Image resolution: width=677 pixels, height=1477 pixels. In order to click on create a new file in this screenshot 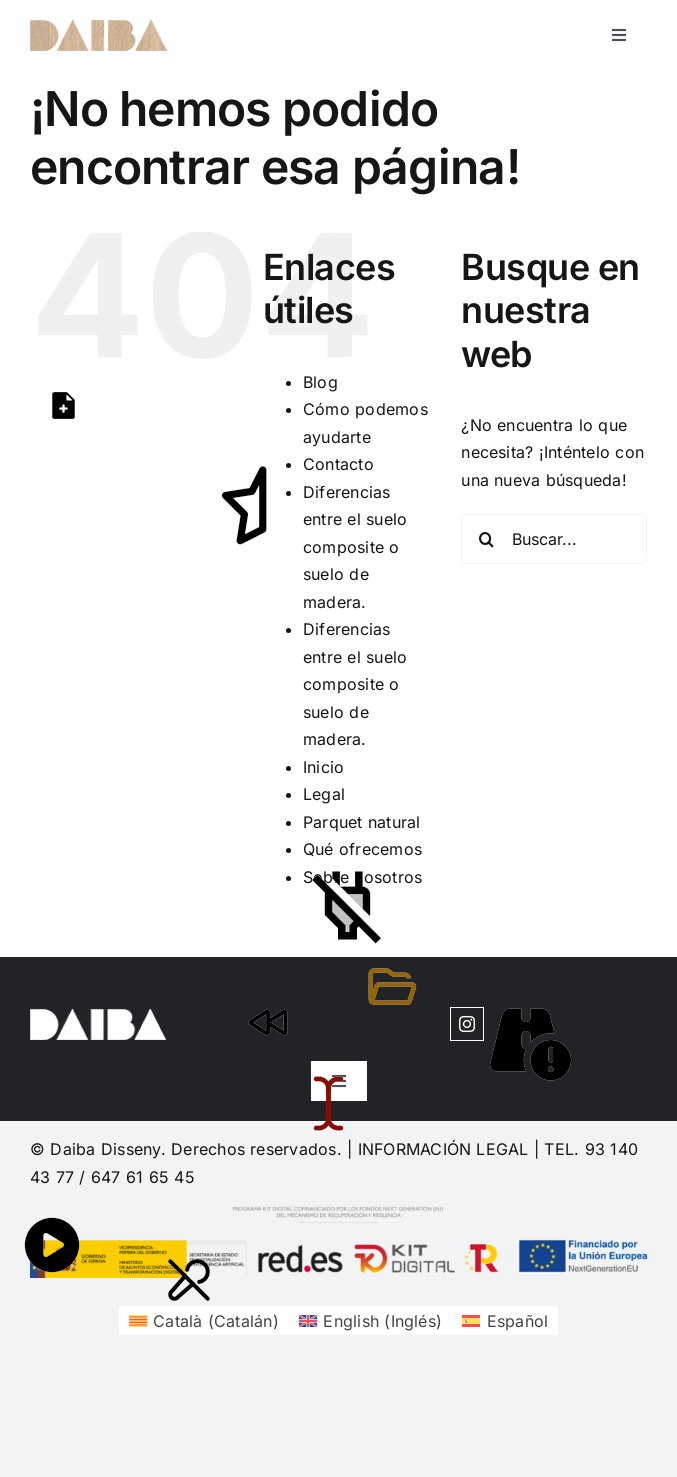, I will do `click(63, 405)`.